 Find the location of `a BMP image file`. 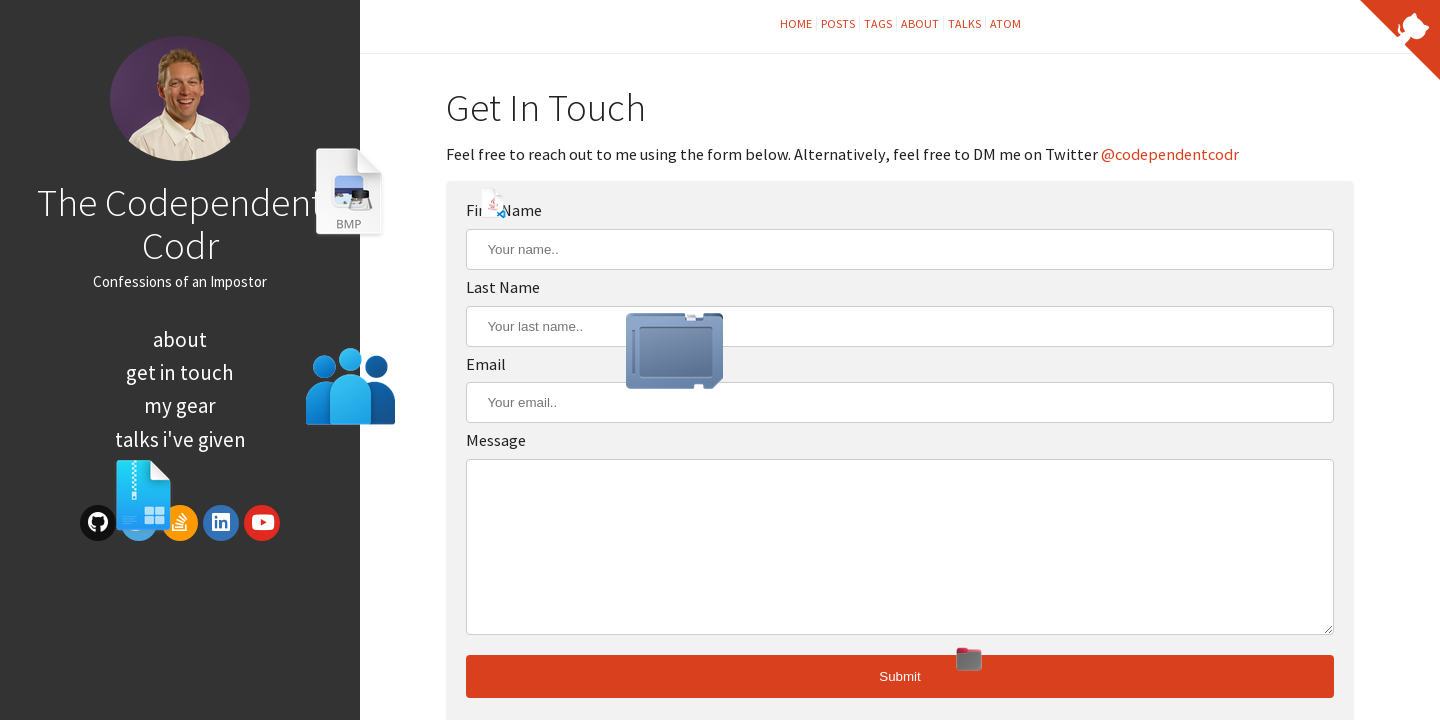

a BMP image file is located at coordinates (349, 193).